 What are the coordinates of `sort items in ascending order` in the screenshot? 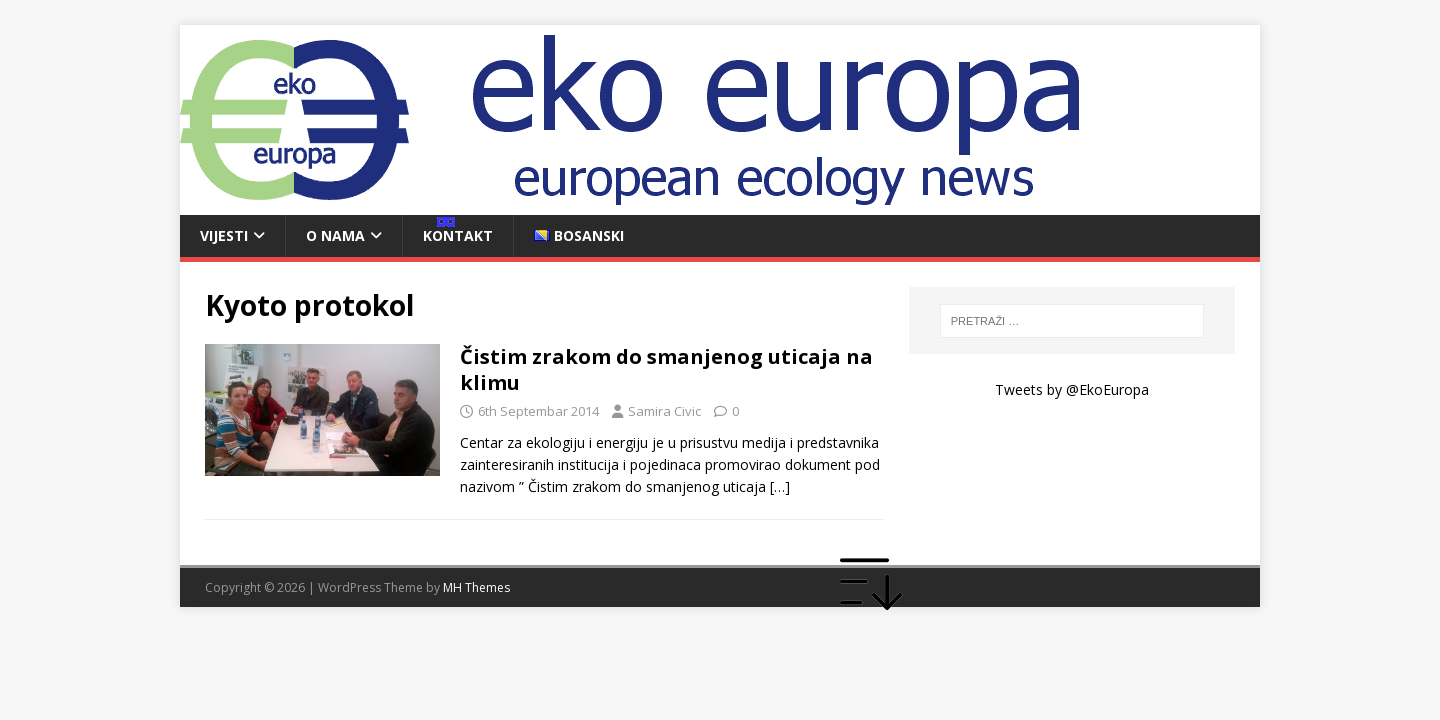 It's located at (868, 581).